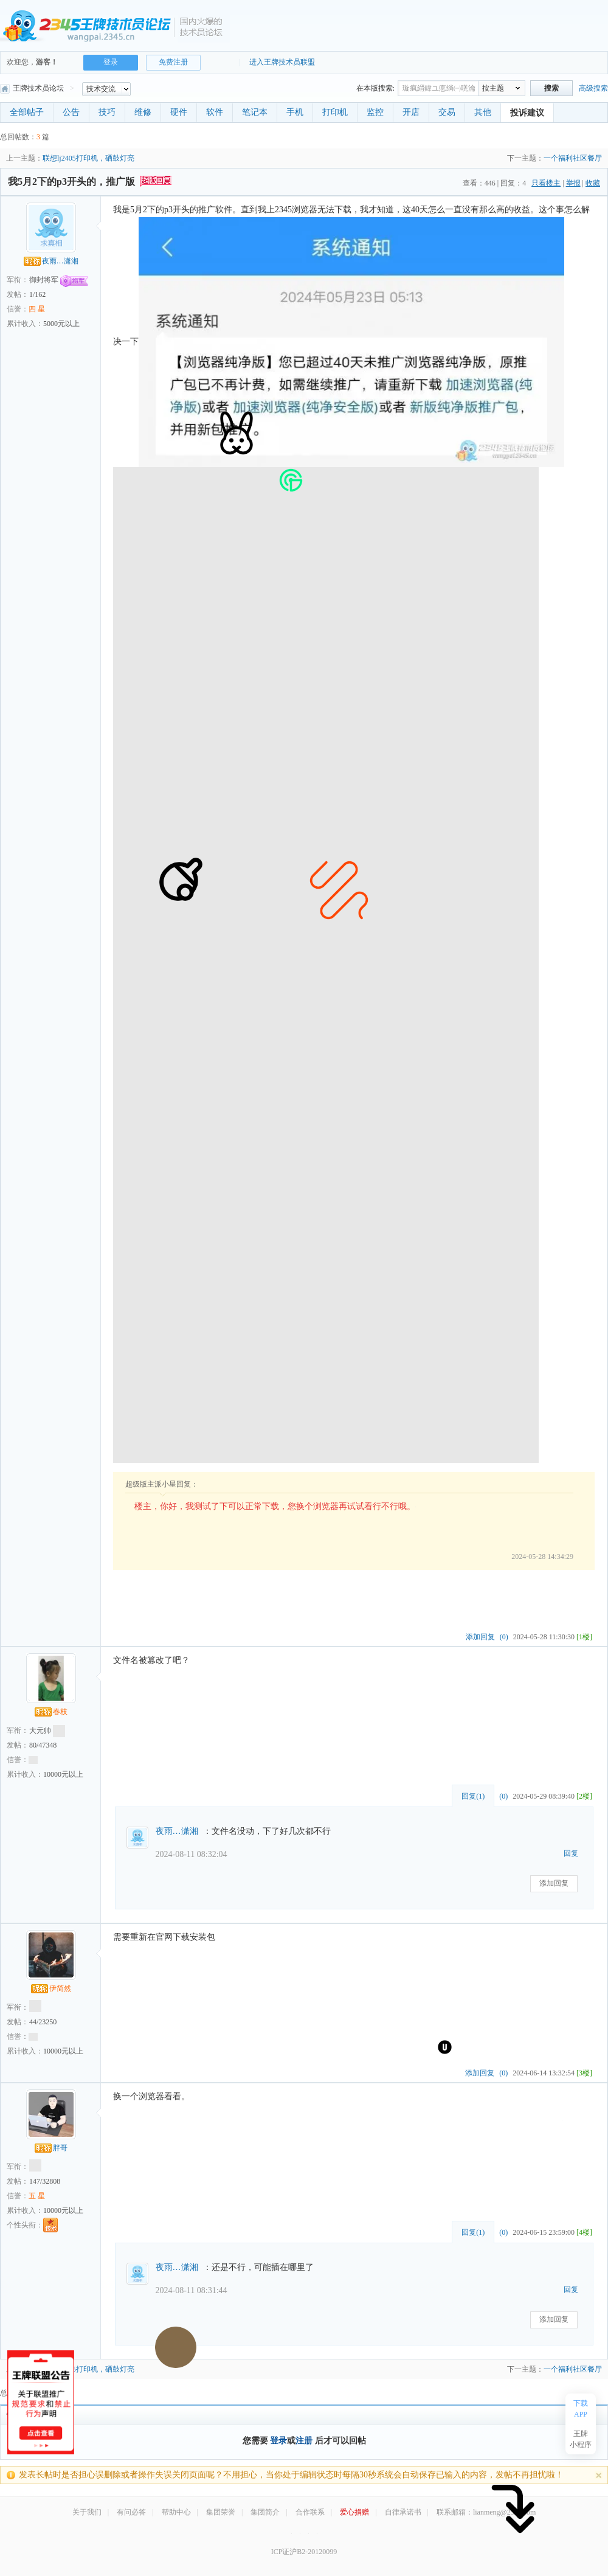 This screenshot has width=608, height=2576. What do you see at coordinates (514, 2510) in the screenshot?
I see `navigate to nested or sub-level content` at bounding box center [514, 2510].